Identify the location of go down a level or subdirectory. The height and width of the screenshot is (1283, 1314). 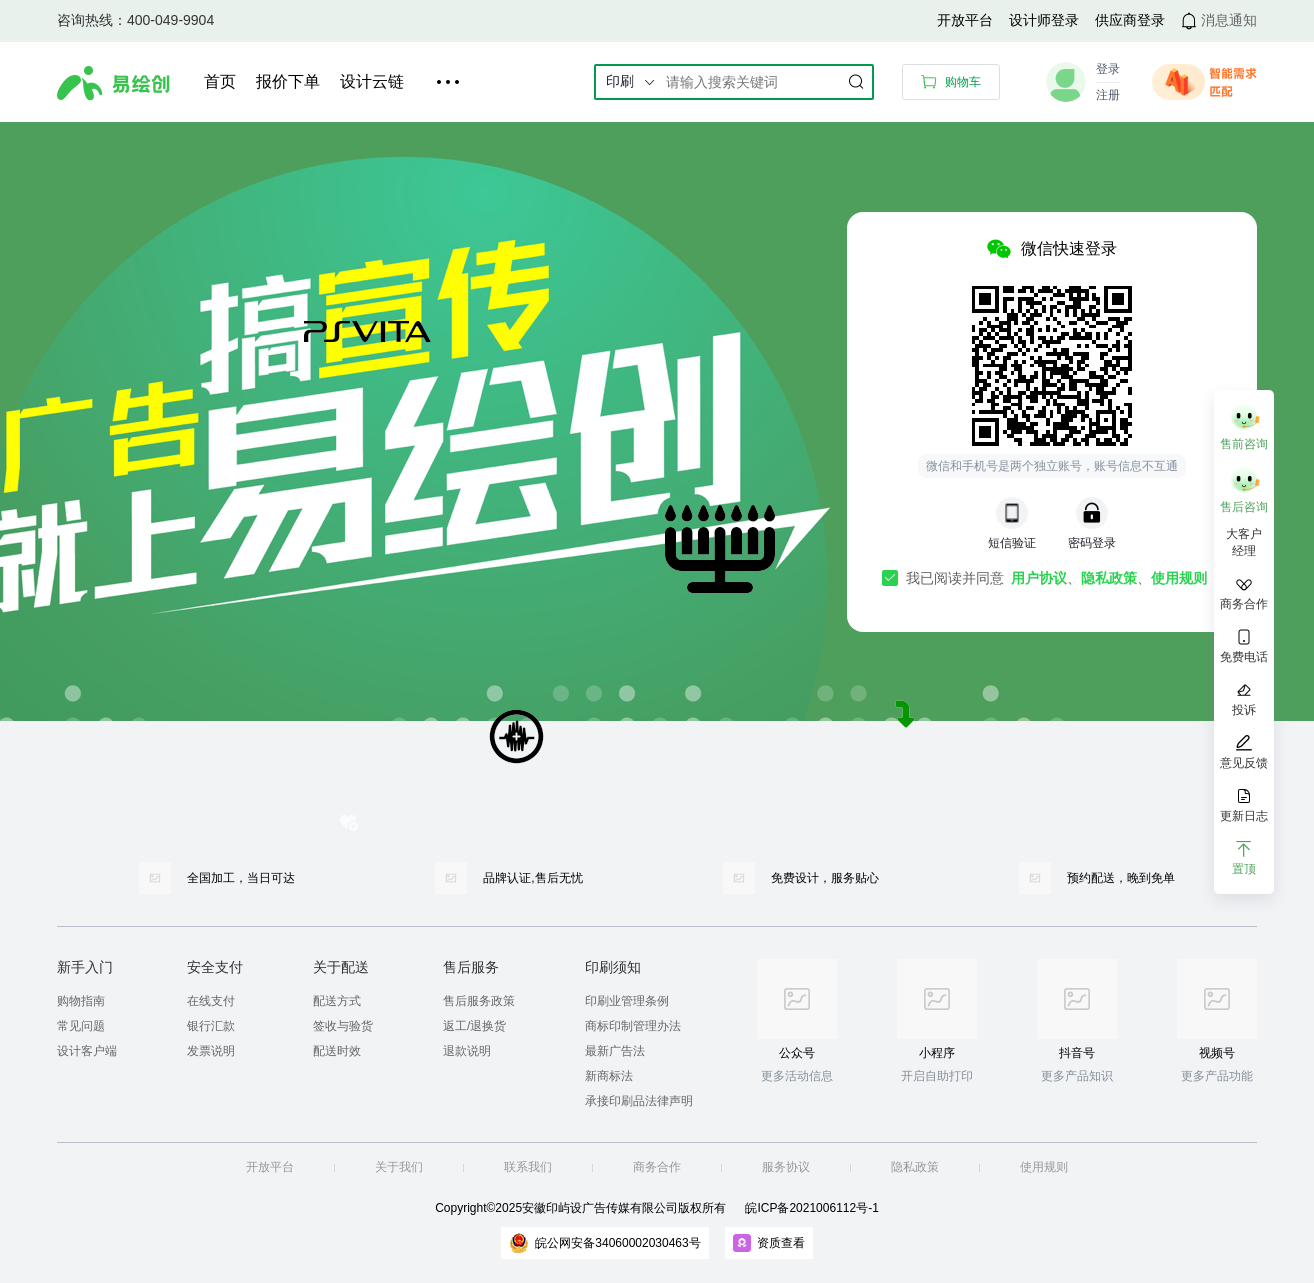
(906, 714).